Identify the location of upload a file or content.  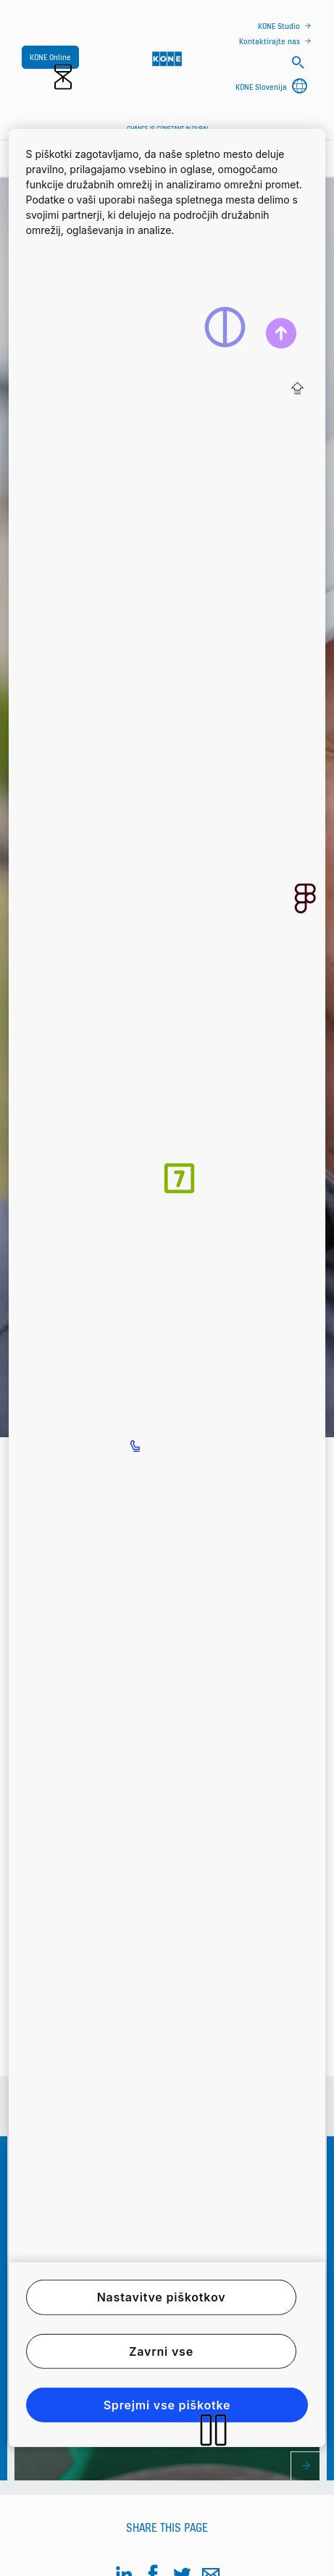
(281, 333).